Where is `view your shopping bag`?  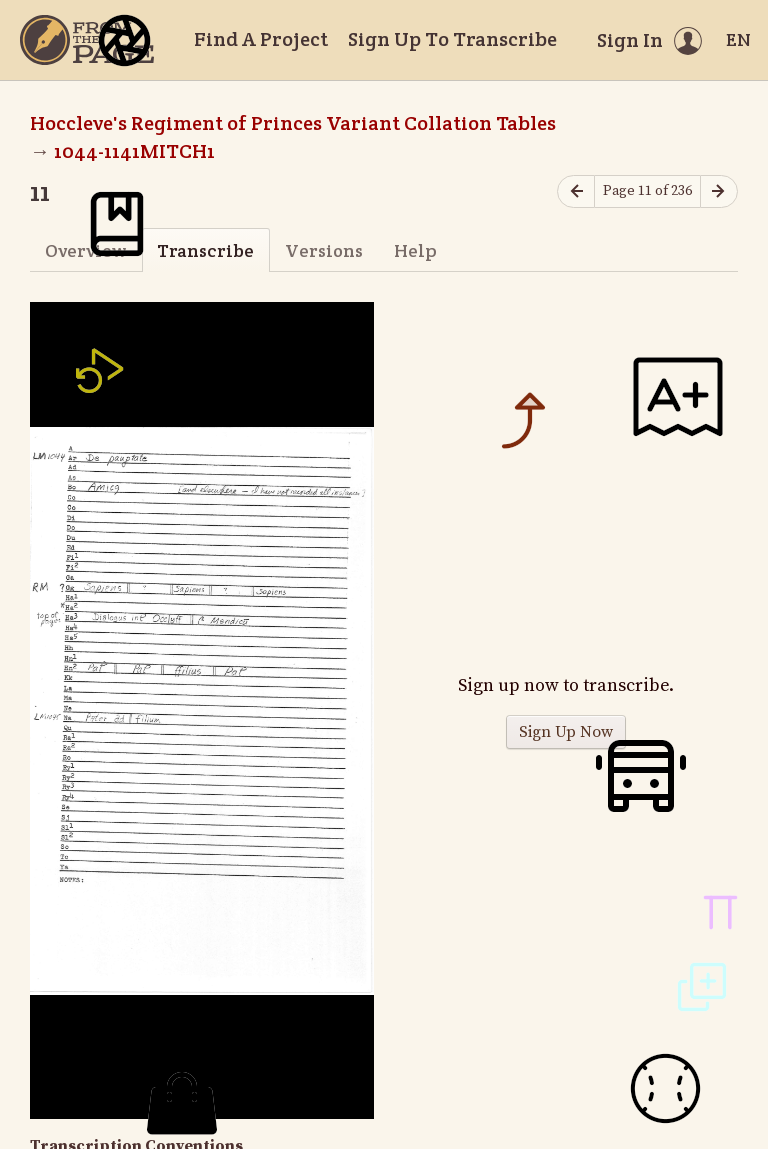 view your shopping bag is located at coordinates (182, 1107).